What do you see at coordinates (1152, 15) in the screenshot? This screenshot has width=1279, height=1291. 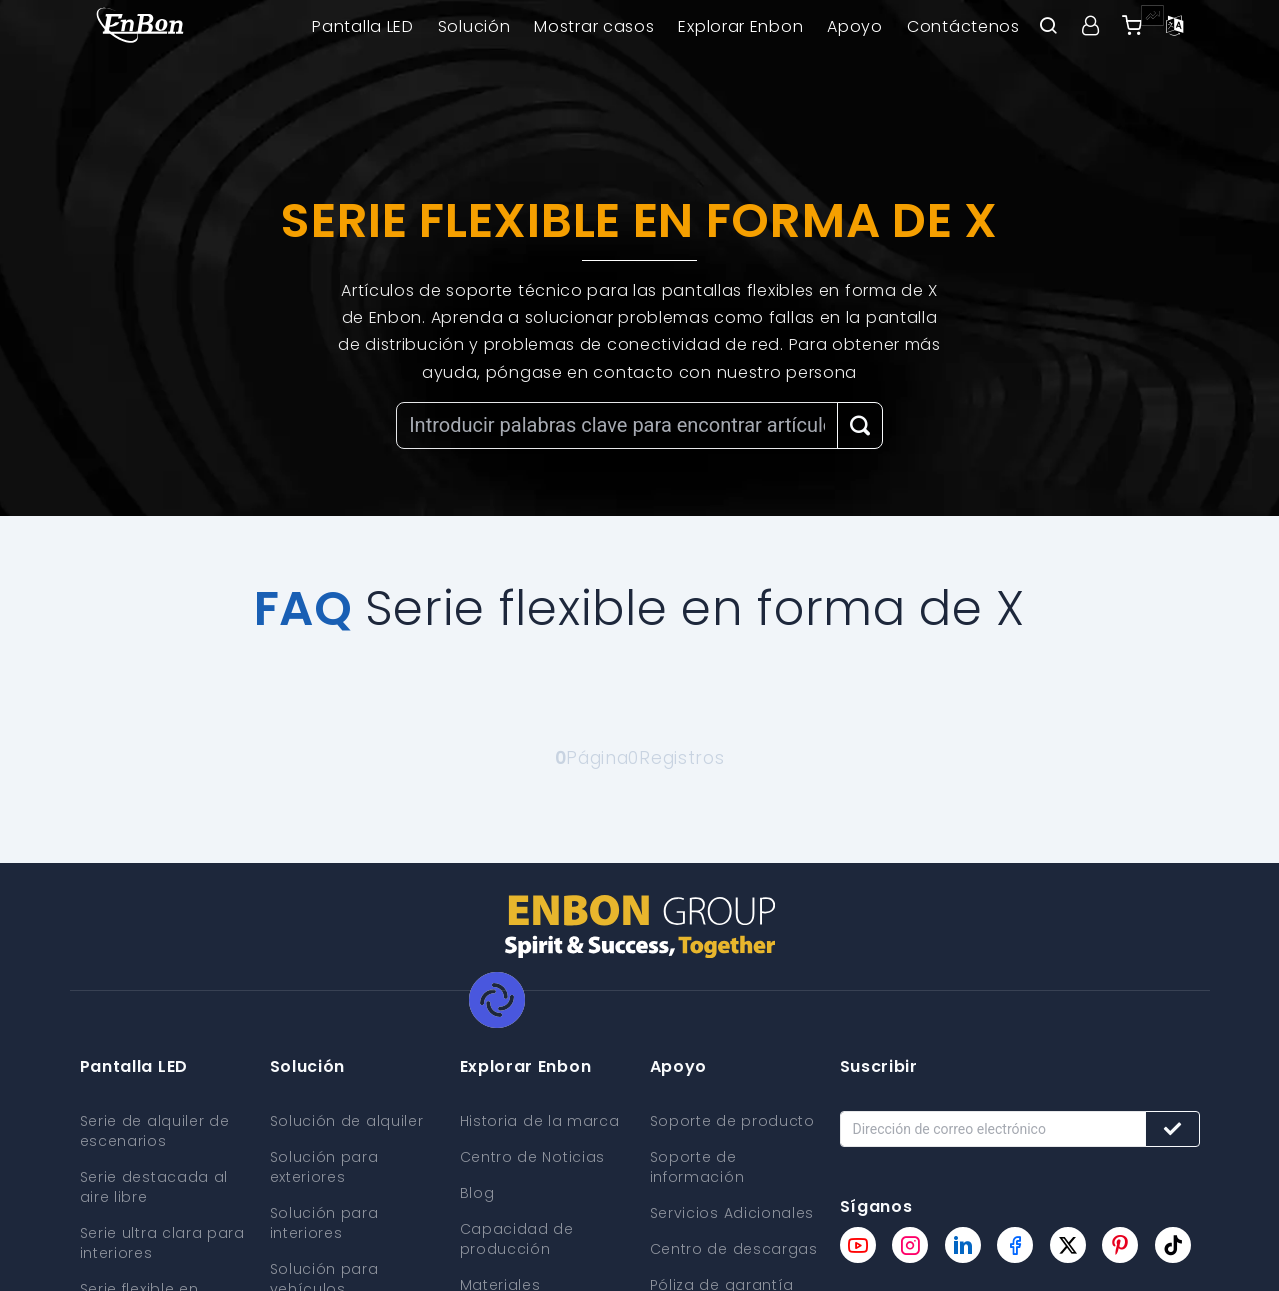 I see `view financial performance or fund growth` at bounding box center [1152, 15].